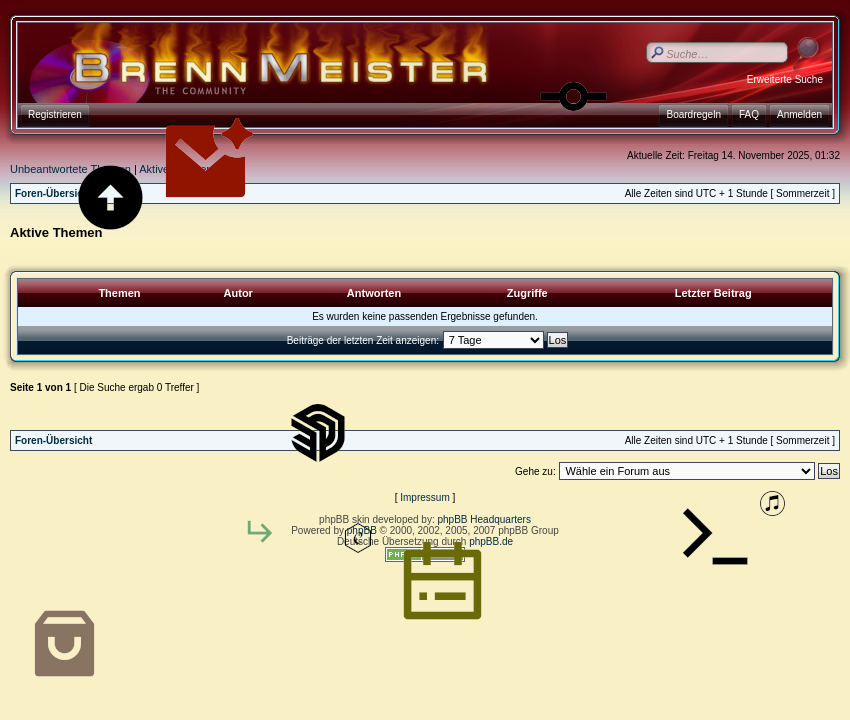 The width and height of the screenshot is (850, 720). Describe the element at coordinates (64, 643) in the screenshot. I see `view your shopping bag` at that location.